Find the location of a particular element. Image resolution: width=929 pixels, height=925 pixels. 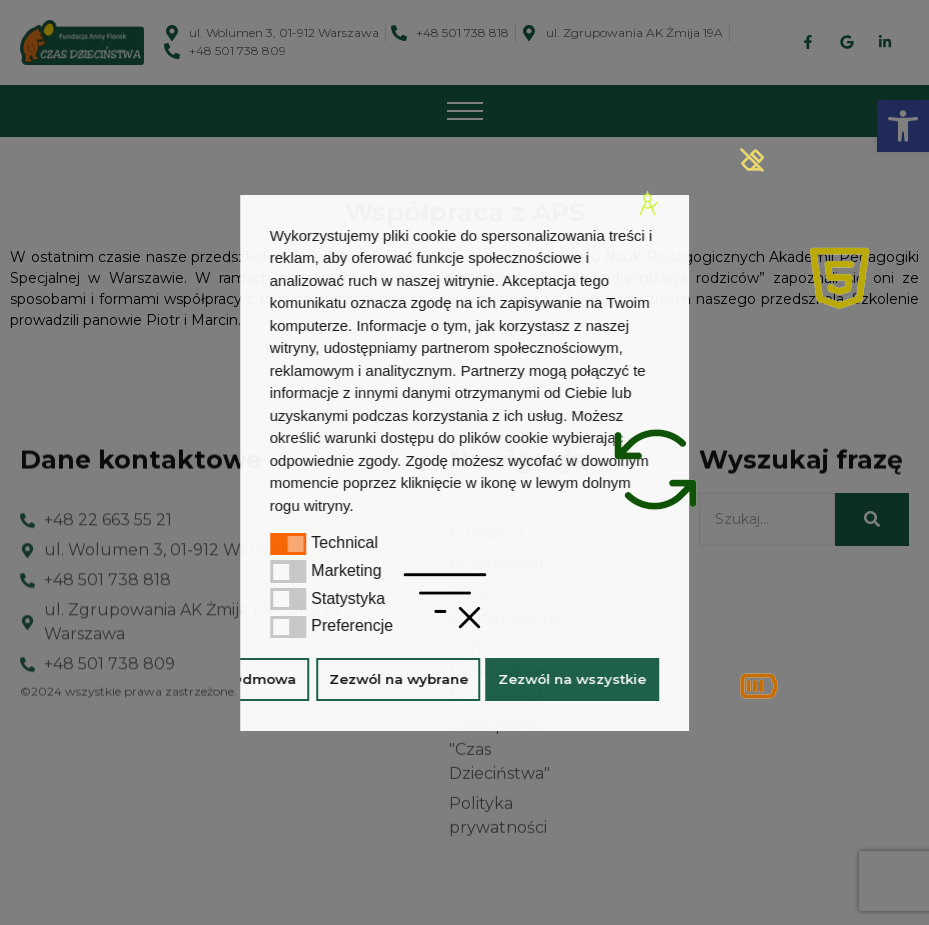

indicates html5 web technology or markup is located at coordinates (839, 277).